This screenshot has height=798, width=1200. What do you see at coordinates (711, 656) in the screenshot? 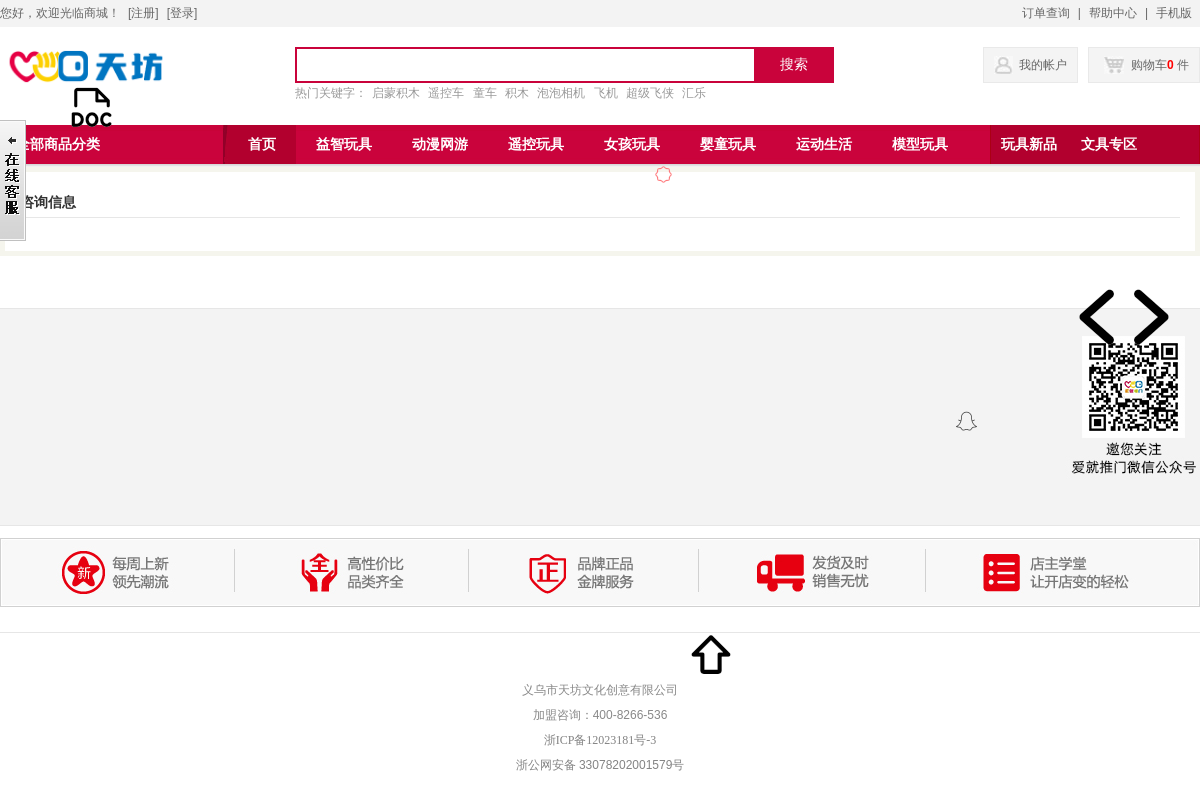
I see `upload a file or content` at bounding box center [711, 656].